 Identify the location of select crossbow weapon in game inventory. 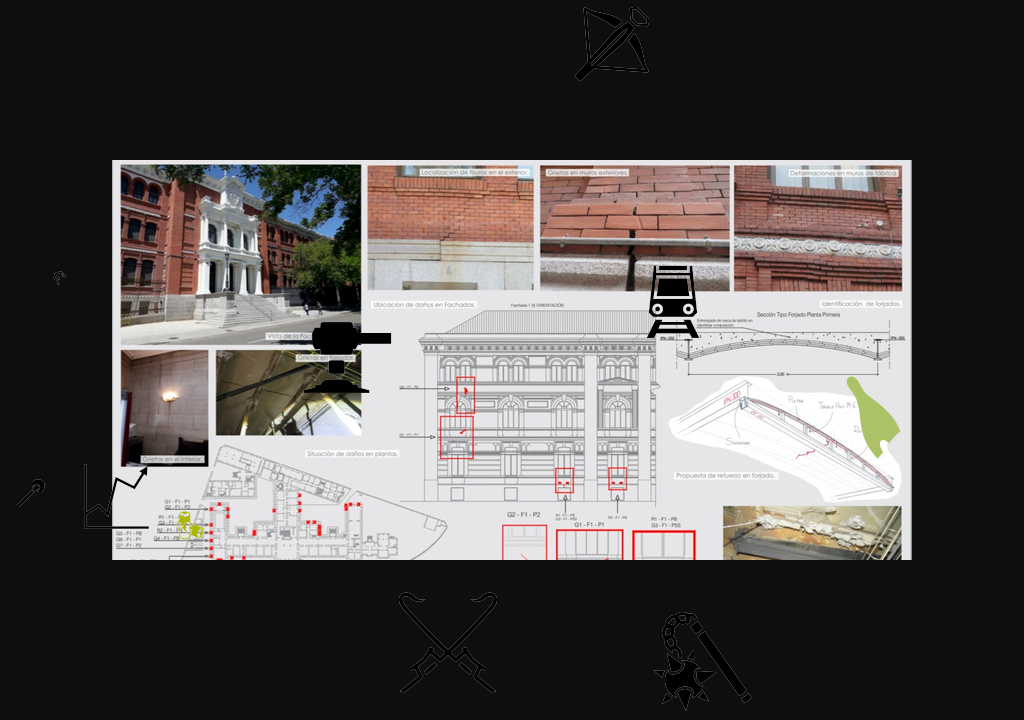
(611, 44).